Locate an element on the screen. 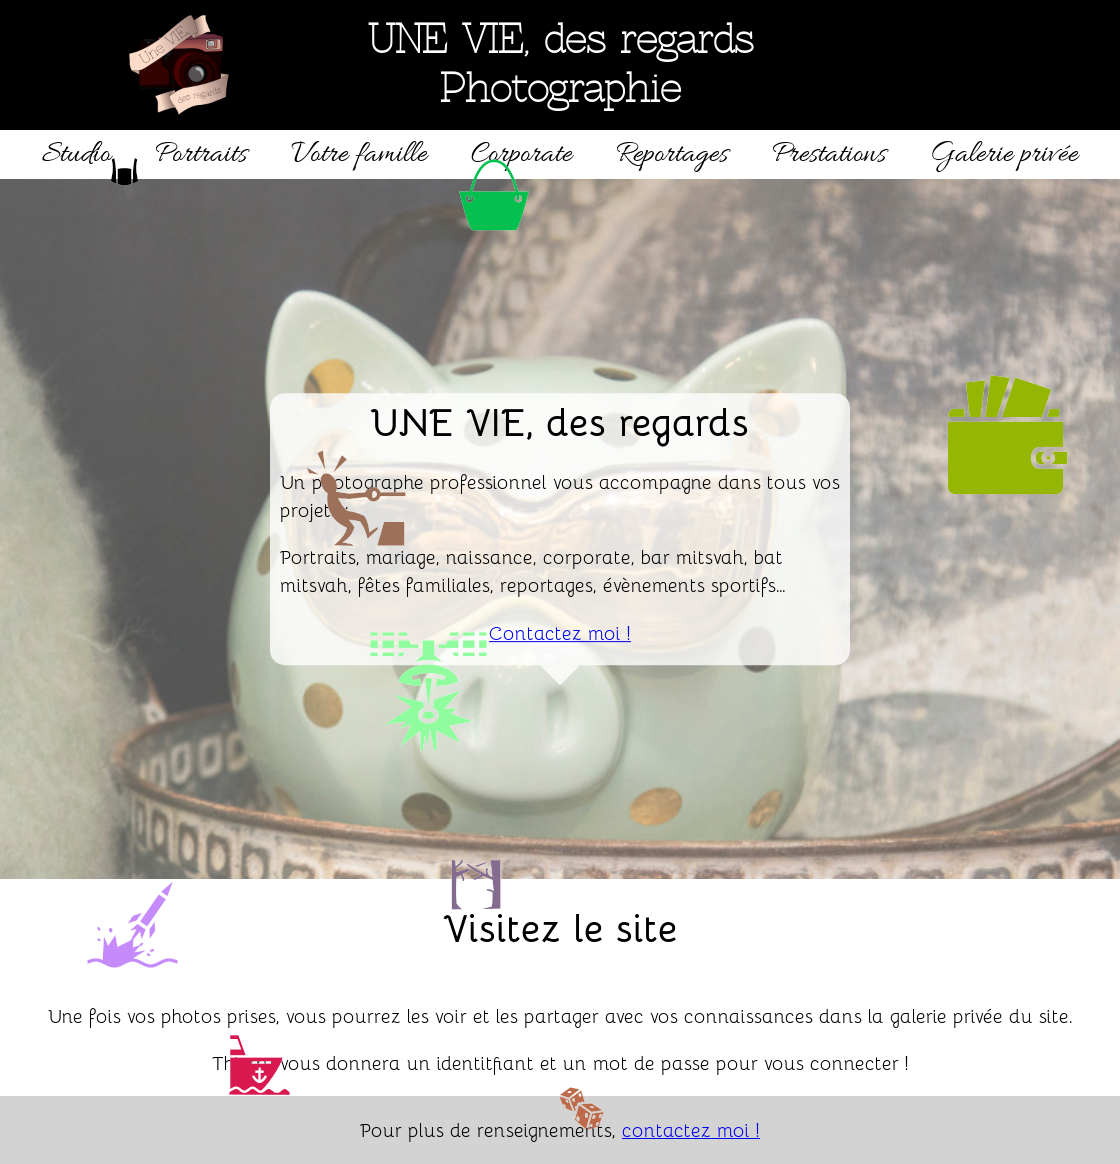  access your wallet or payment methods is located at coordinates (1005, 436).